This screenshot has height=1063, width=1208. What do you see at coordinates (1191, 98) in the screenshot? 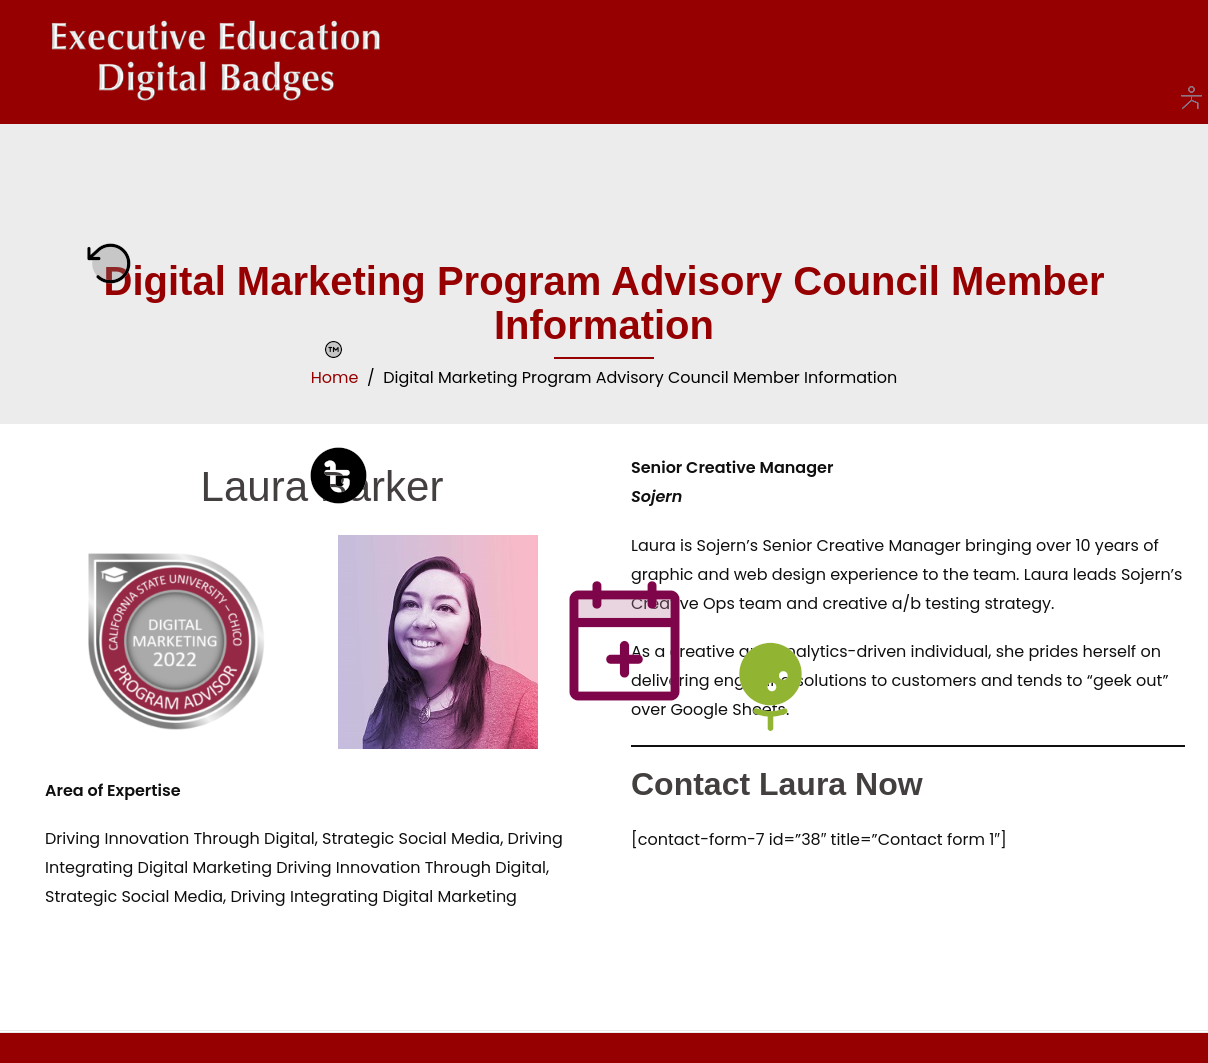
I see `access tai chi or meditation exercises` at bounding box center [1191, 98].